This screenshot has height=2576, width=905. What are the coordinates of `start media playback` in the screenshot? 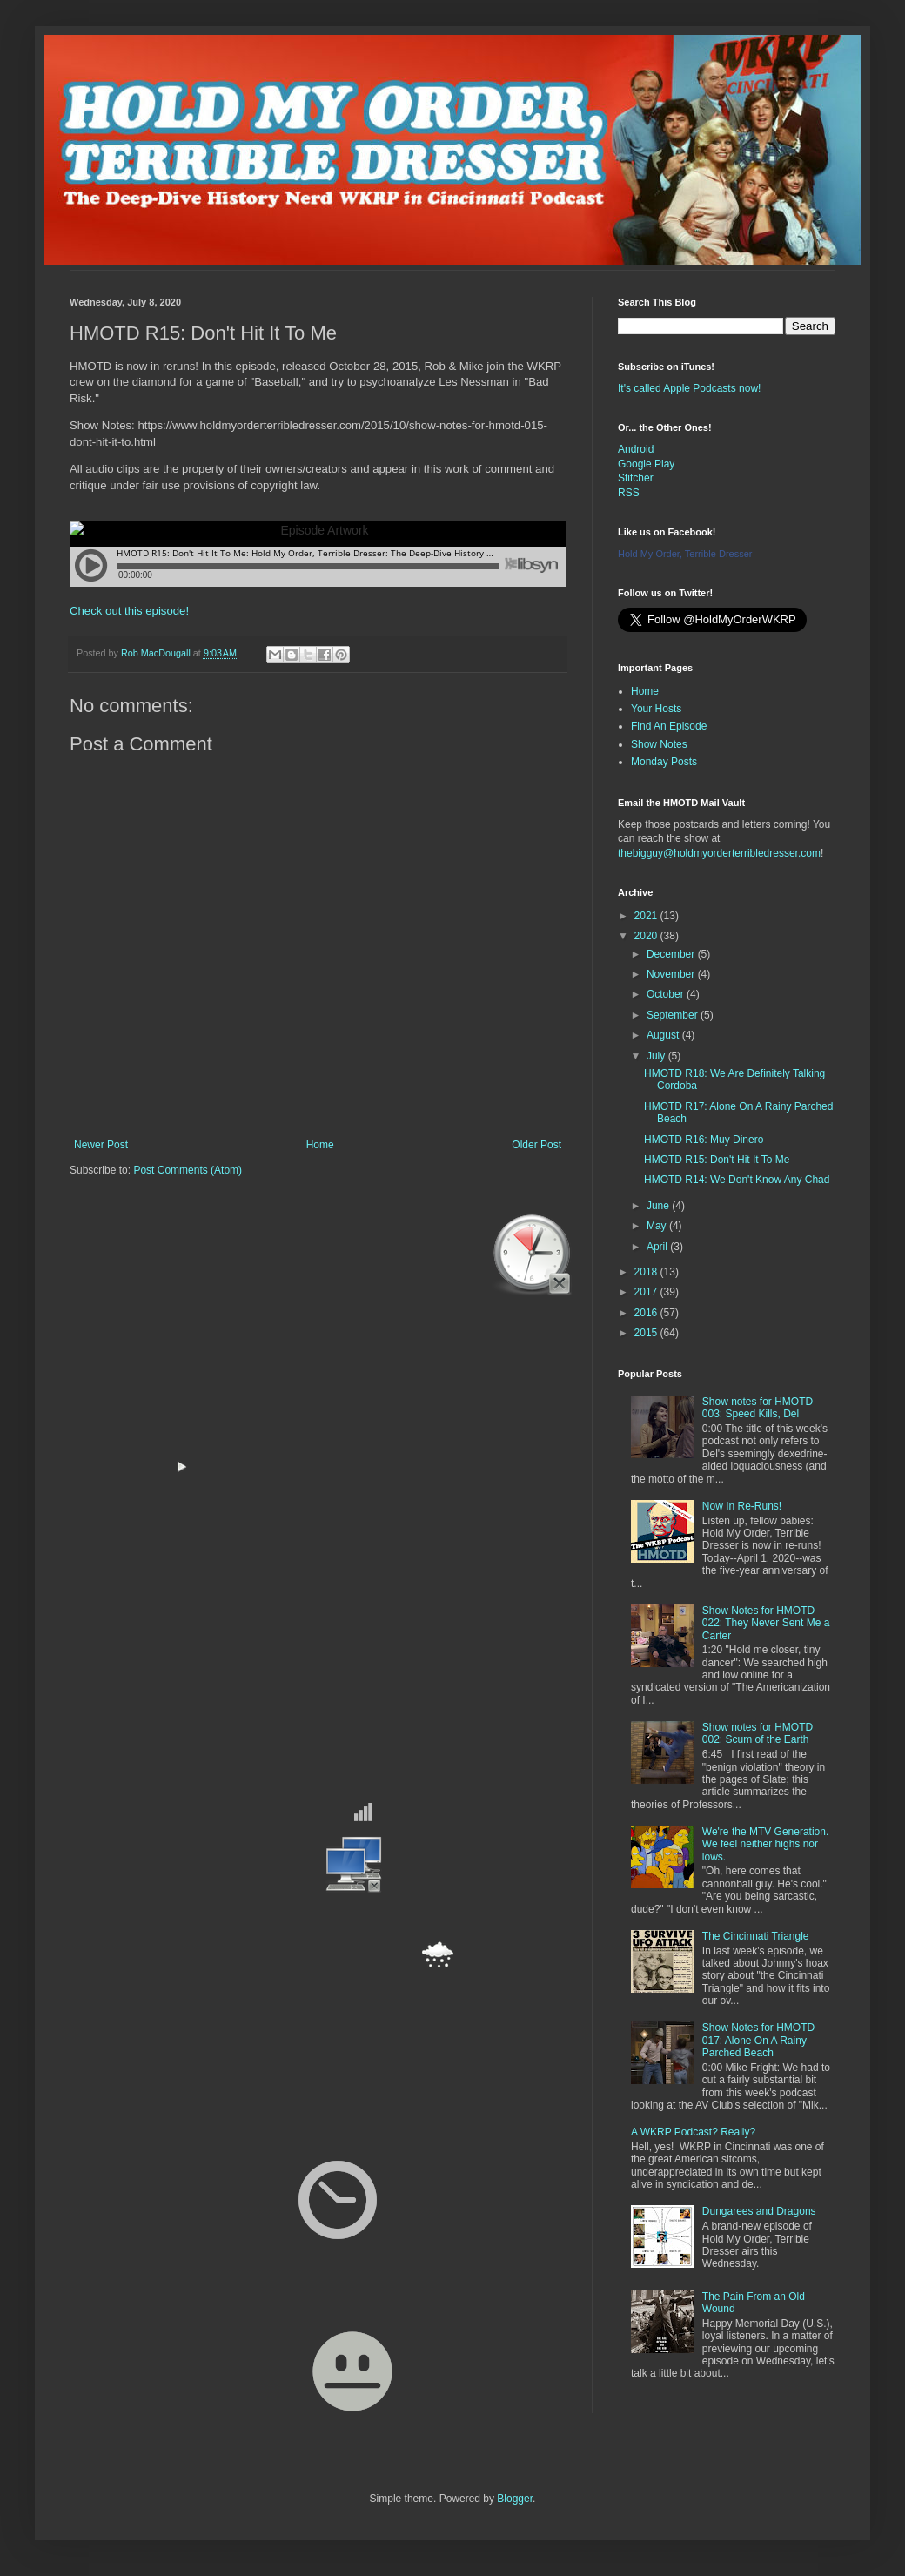 It's located at (181, 1466).